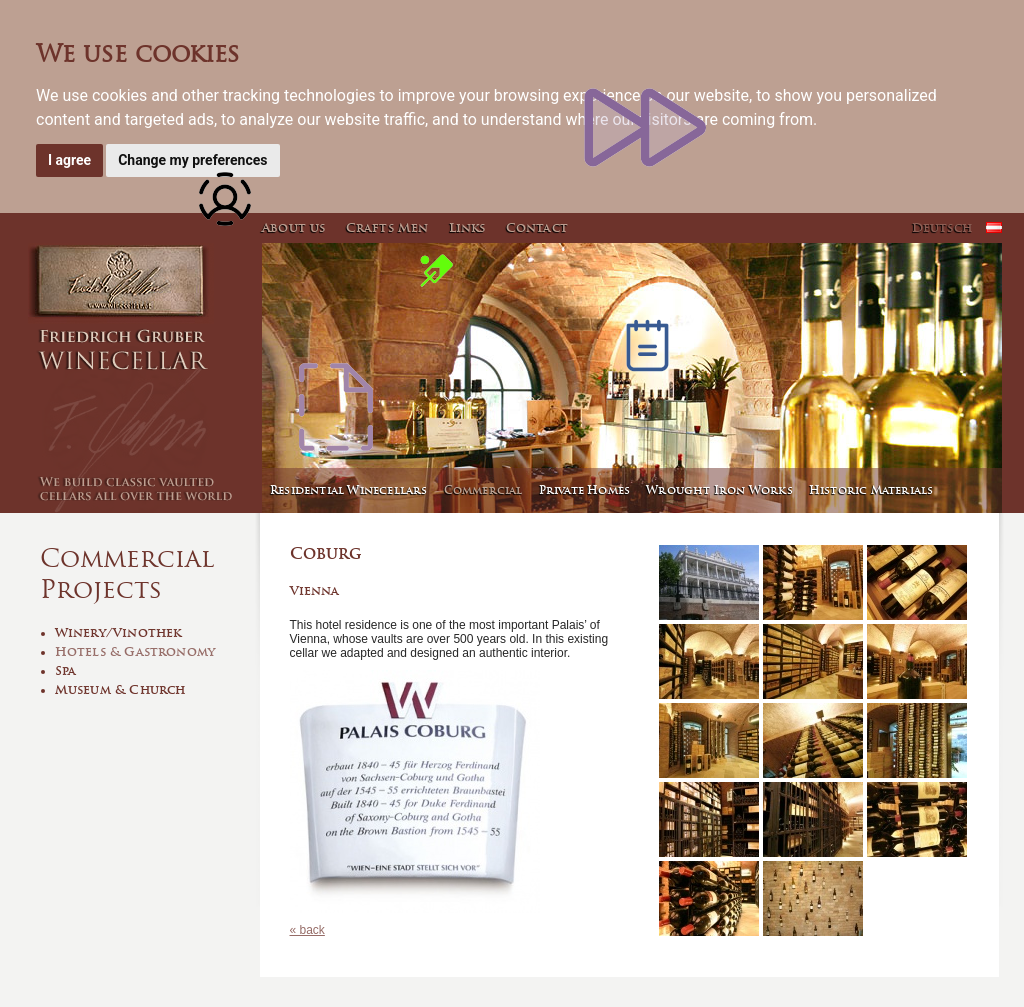  Describe the element at coordinates (647, 346) in the screenshot. I see `open notepad or notes app` at that location.